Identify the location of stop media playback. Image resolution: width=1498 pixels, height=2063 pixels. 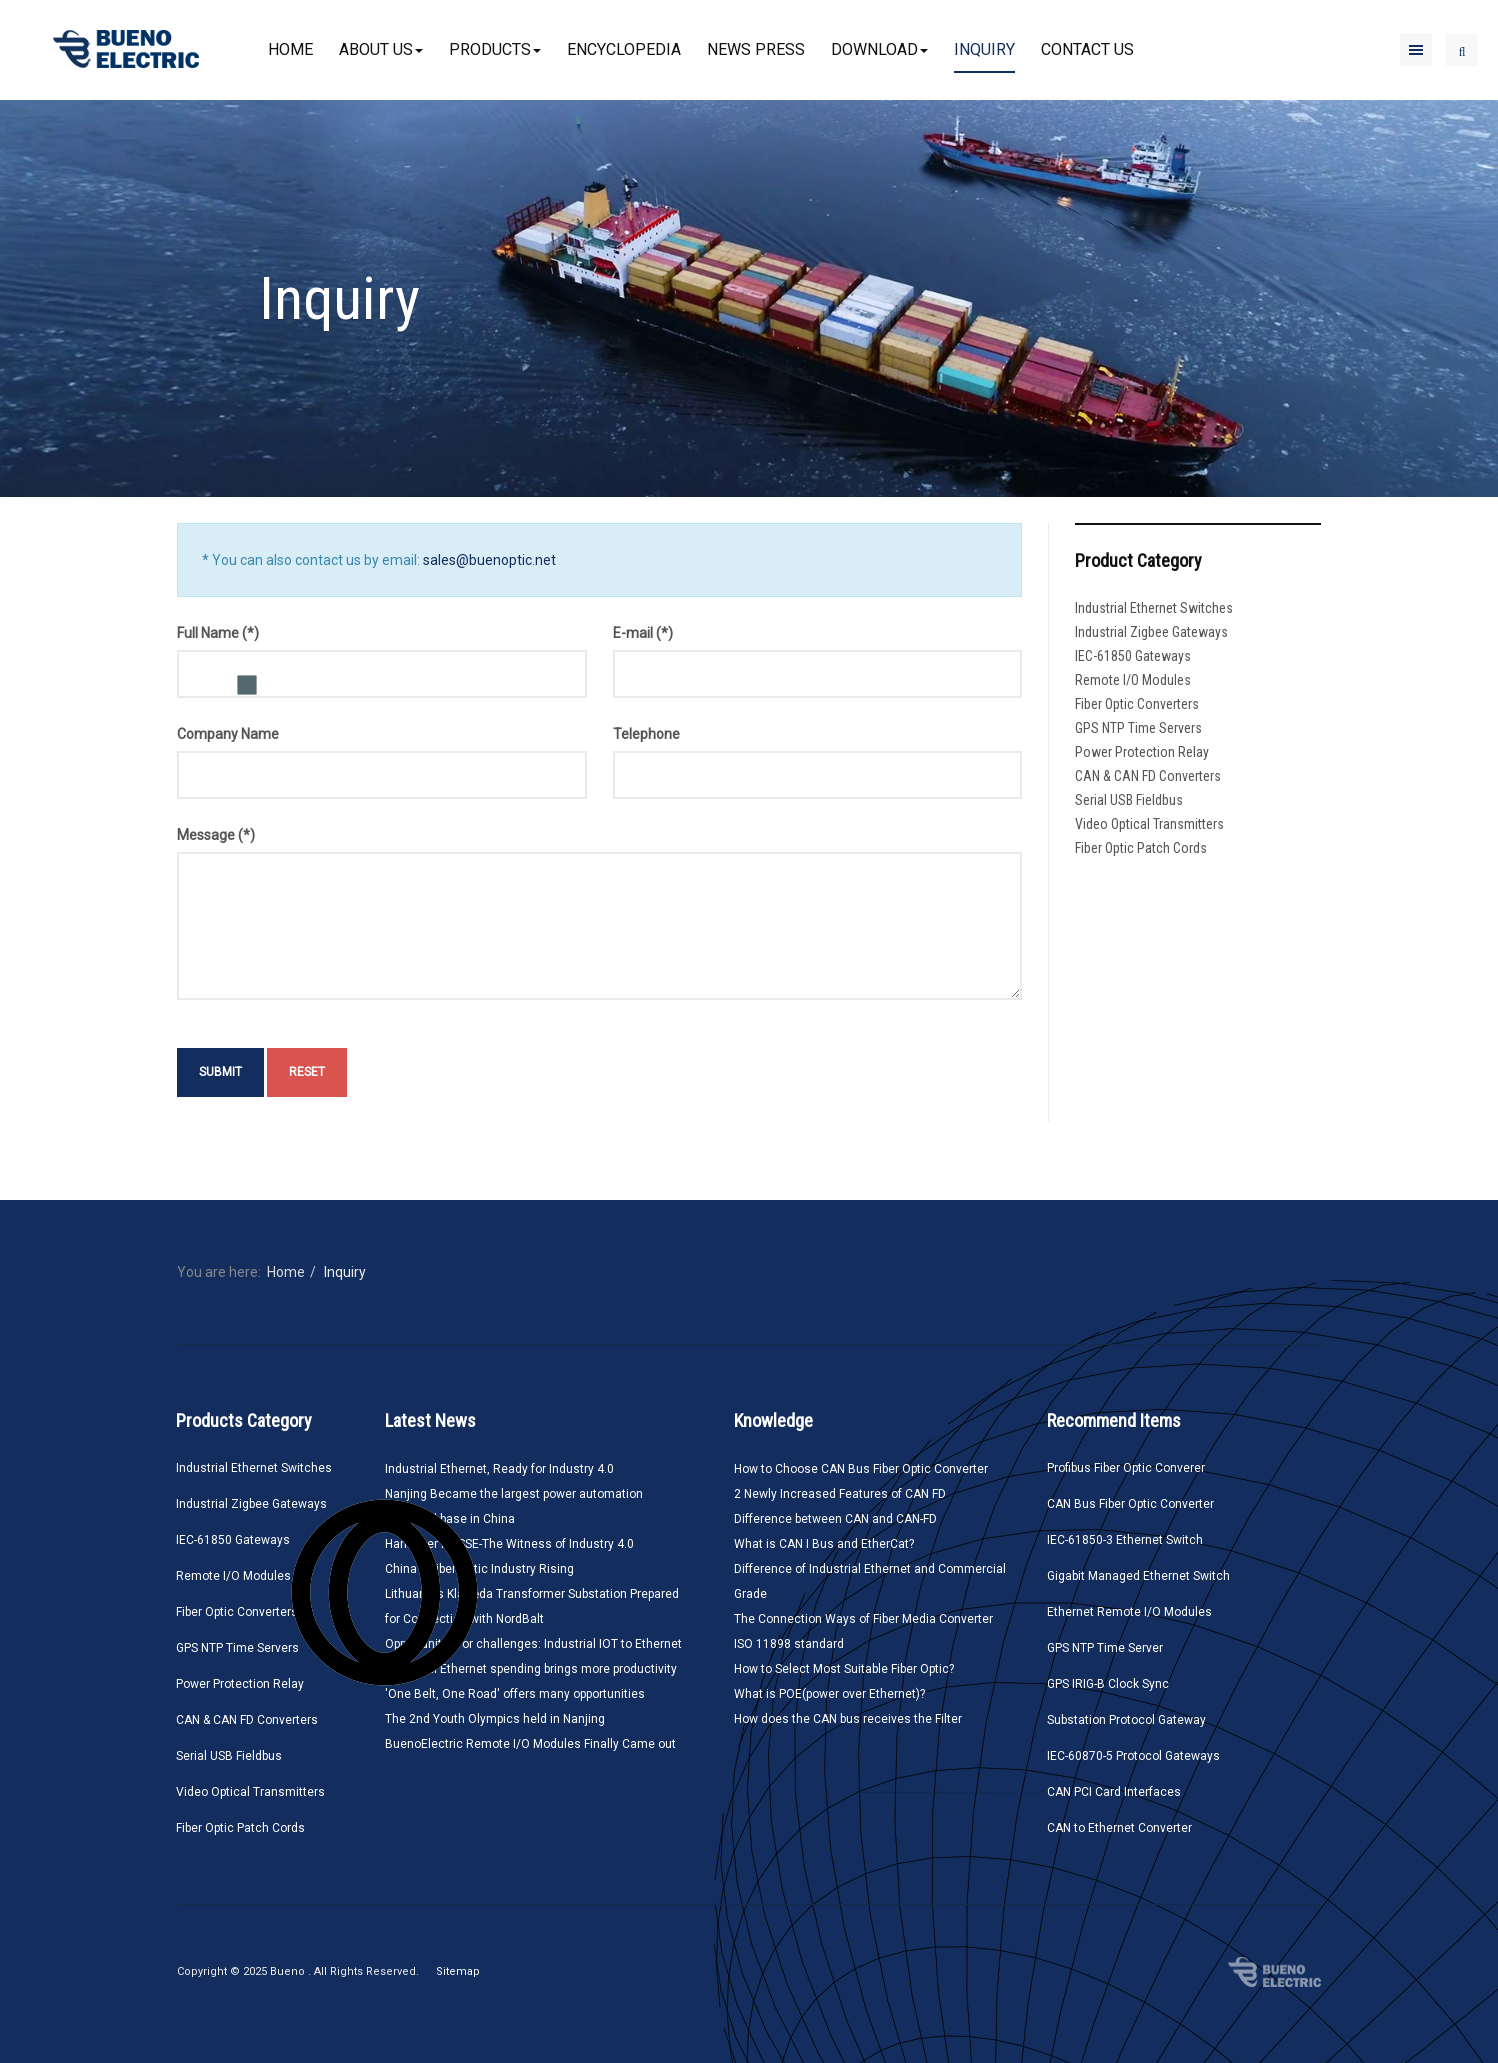
(247, 685).